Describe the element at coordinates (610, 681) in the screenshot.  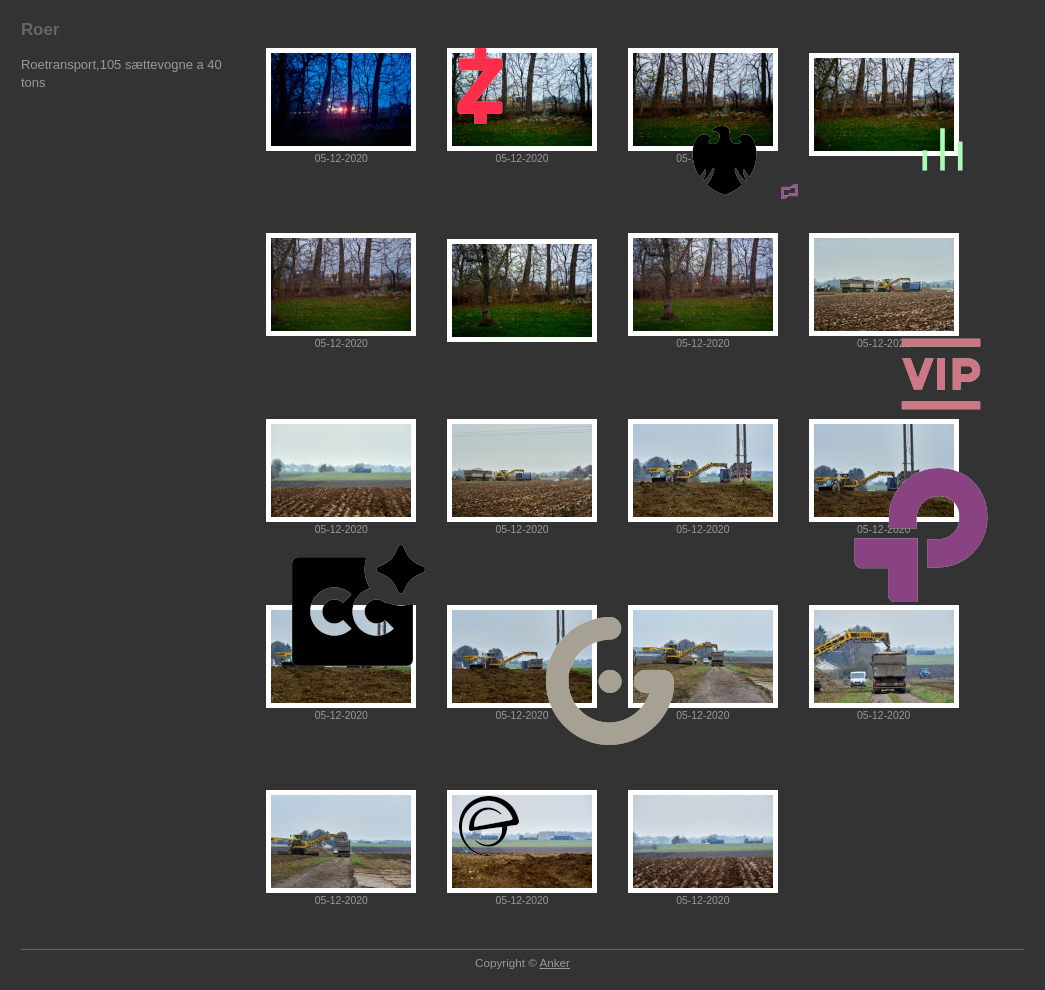
I see `gridsome framework logo` at that location.